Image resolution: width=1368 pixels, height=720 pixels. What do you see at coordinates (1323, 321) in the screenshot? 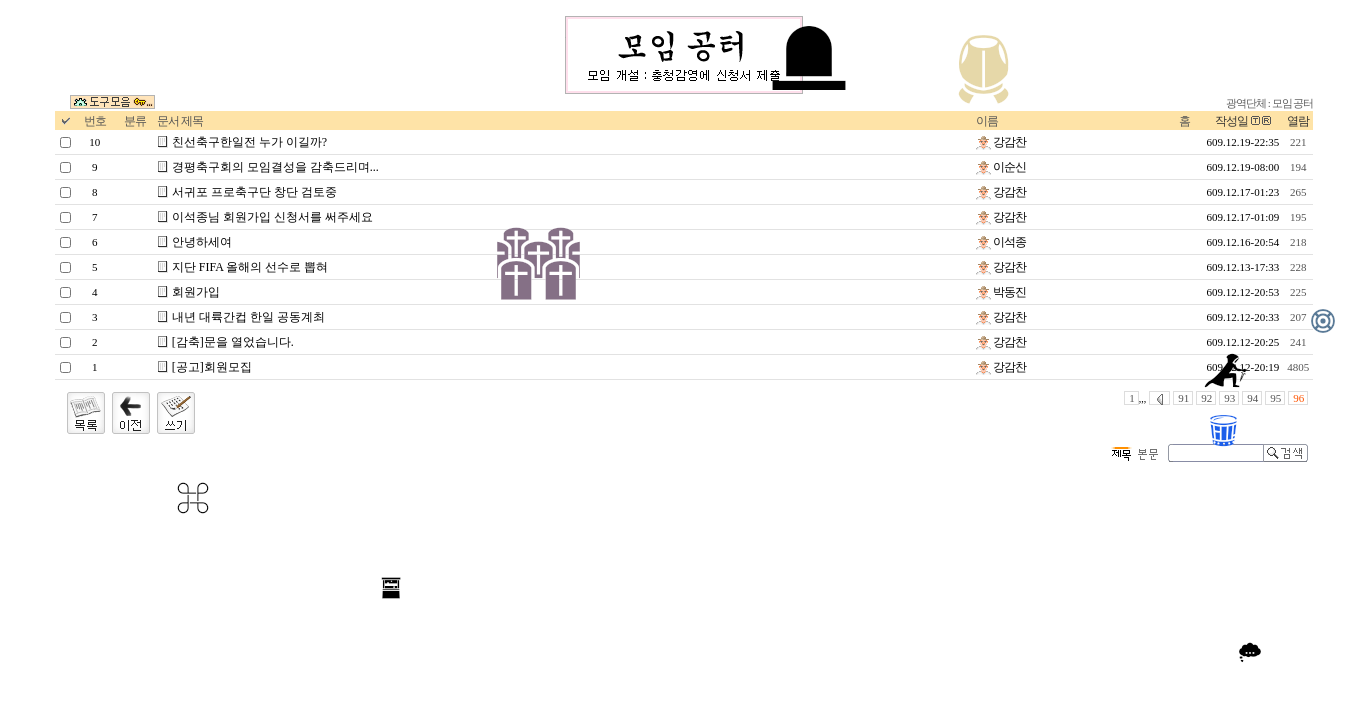
I see `target or focus indicator` at bounding box center [1323, 321].